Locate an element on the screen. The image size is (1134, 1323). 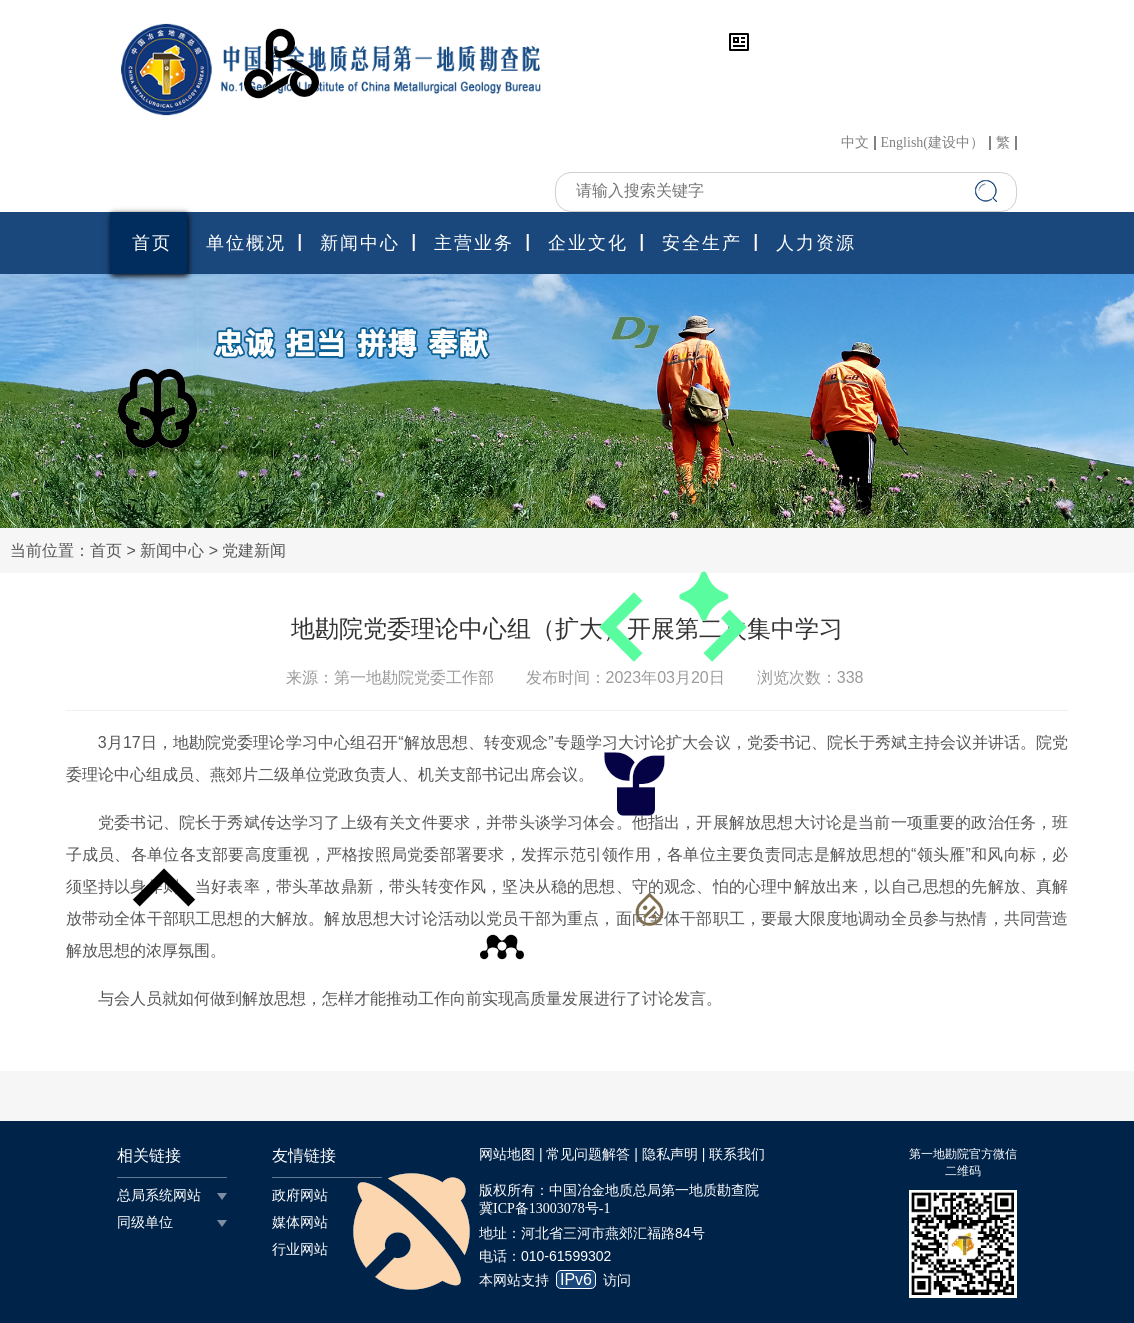
access cognitive or AI-powered features is located at coordinates (157, 408).